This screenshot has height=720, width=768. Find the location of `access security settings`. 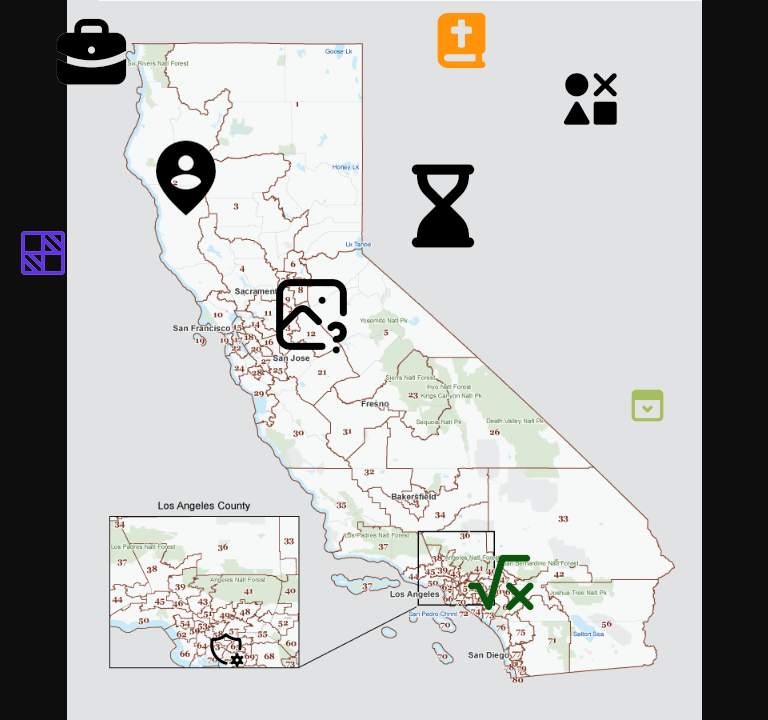

access security settings is located at coordinates (226, 649).